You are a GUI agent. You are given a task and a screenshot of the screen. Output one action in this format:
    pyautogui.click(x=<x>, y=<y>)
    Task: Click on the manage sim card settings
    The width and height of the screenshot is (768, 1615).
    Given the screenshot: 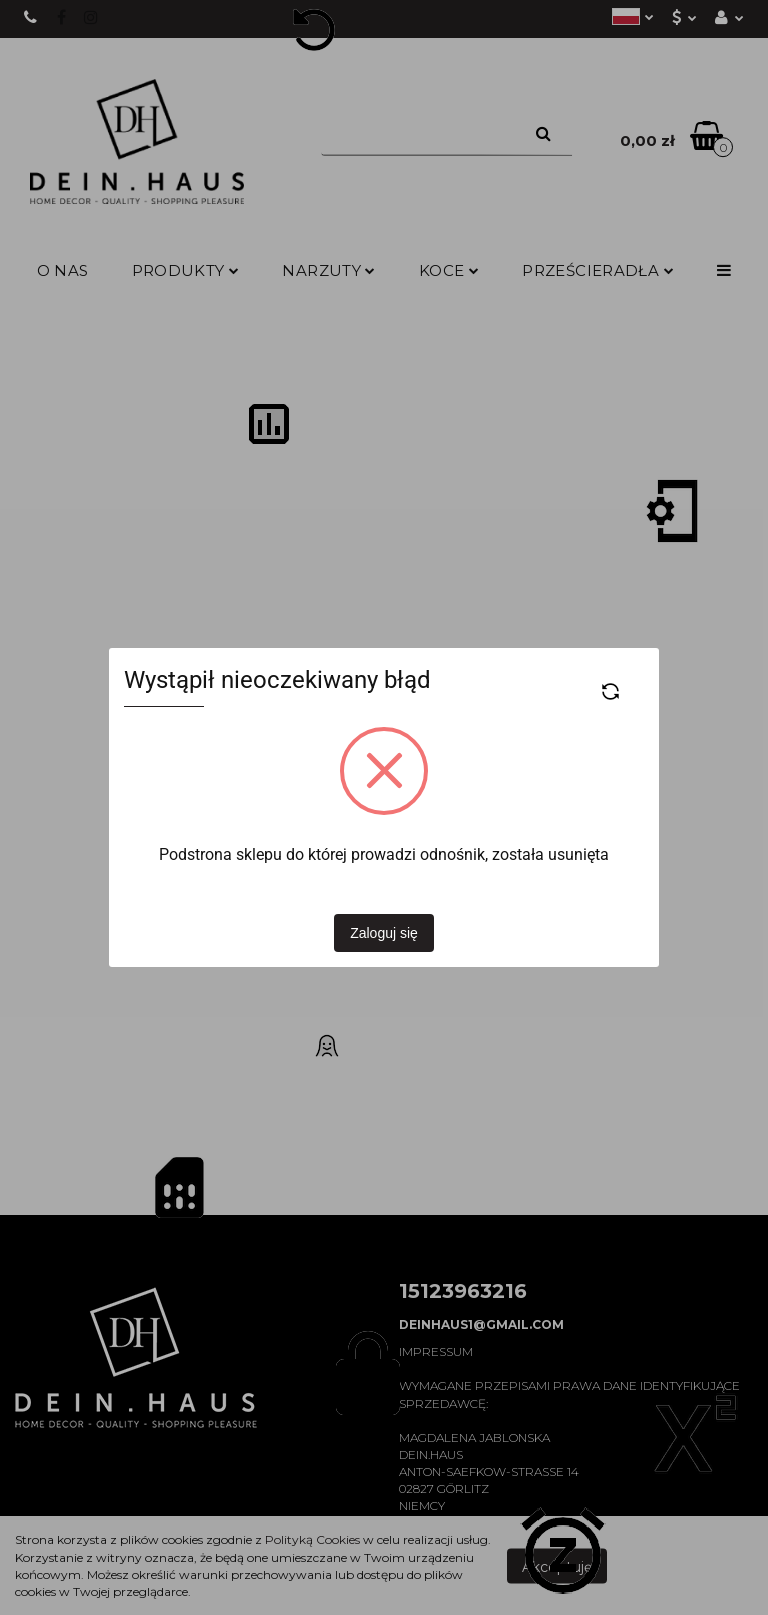 What is the action you would take?
    pyautogui.click(x=179, y=1187)
    